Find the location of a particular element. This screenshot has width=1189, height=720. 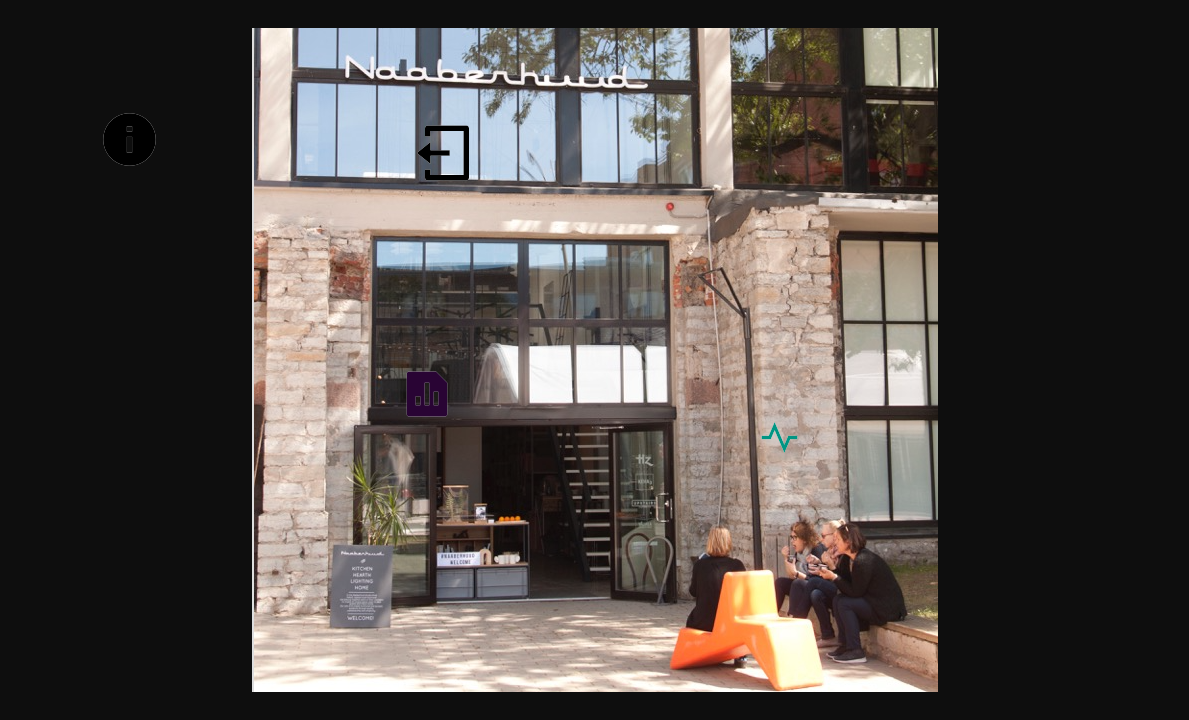

view more information or details is located at coordinates (129, 139).